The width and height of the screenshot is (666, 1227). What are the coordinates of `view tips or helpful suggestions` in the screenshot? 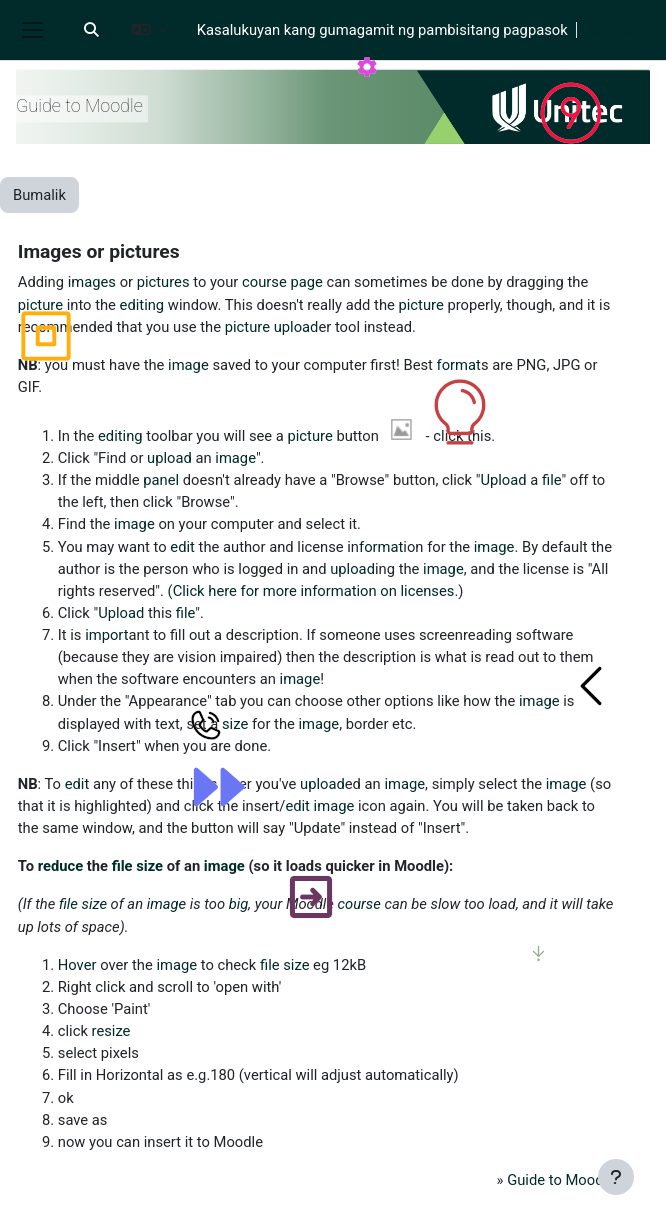 It's located at (460, 412).